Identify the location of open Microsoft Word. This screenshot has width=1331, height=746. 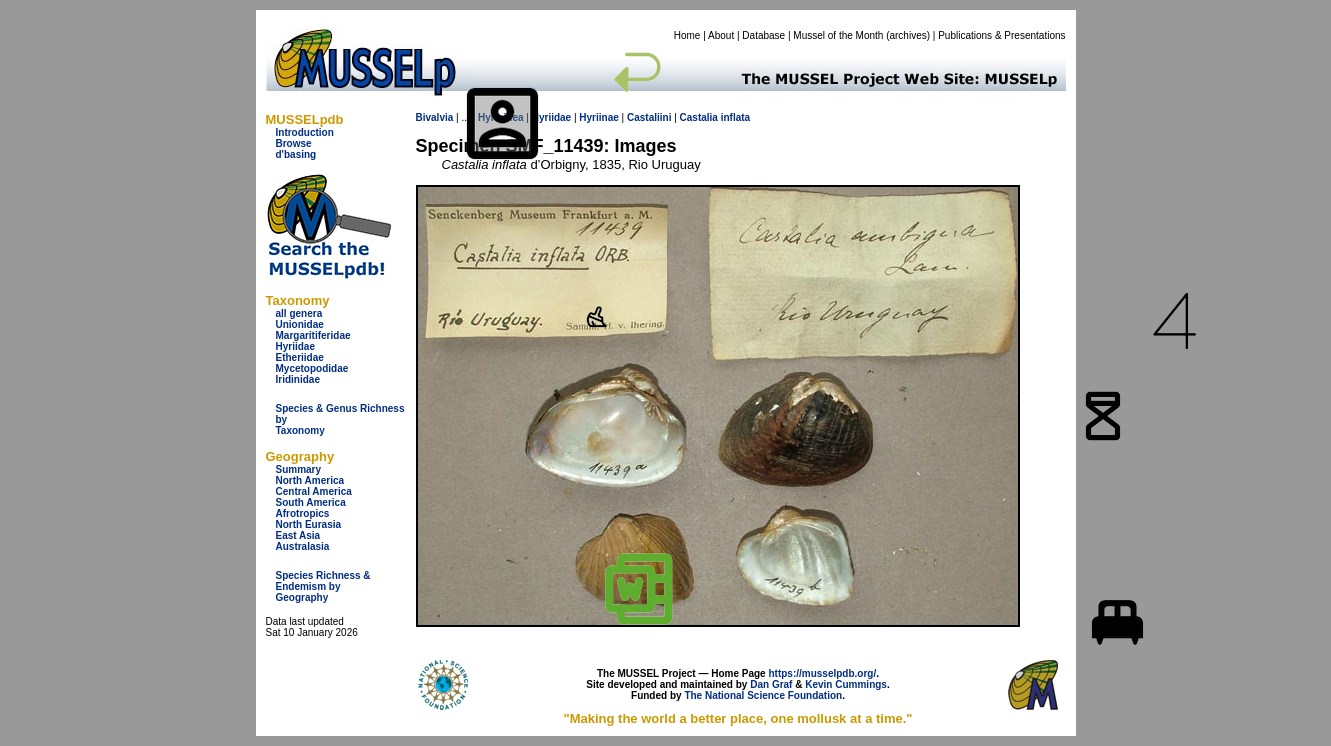
(642, 589).